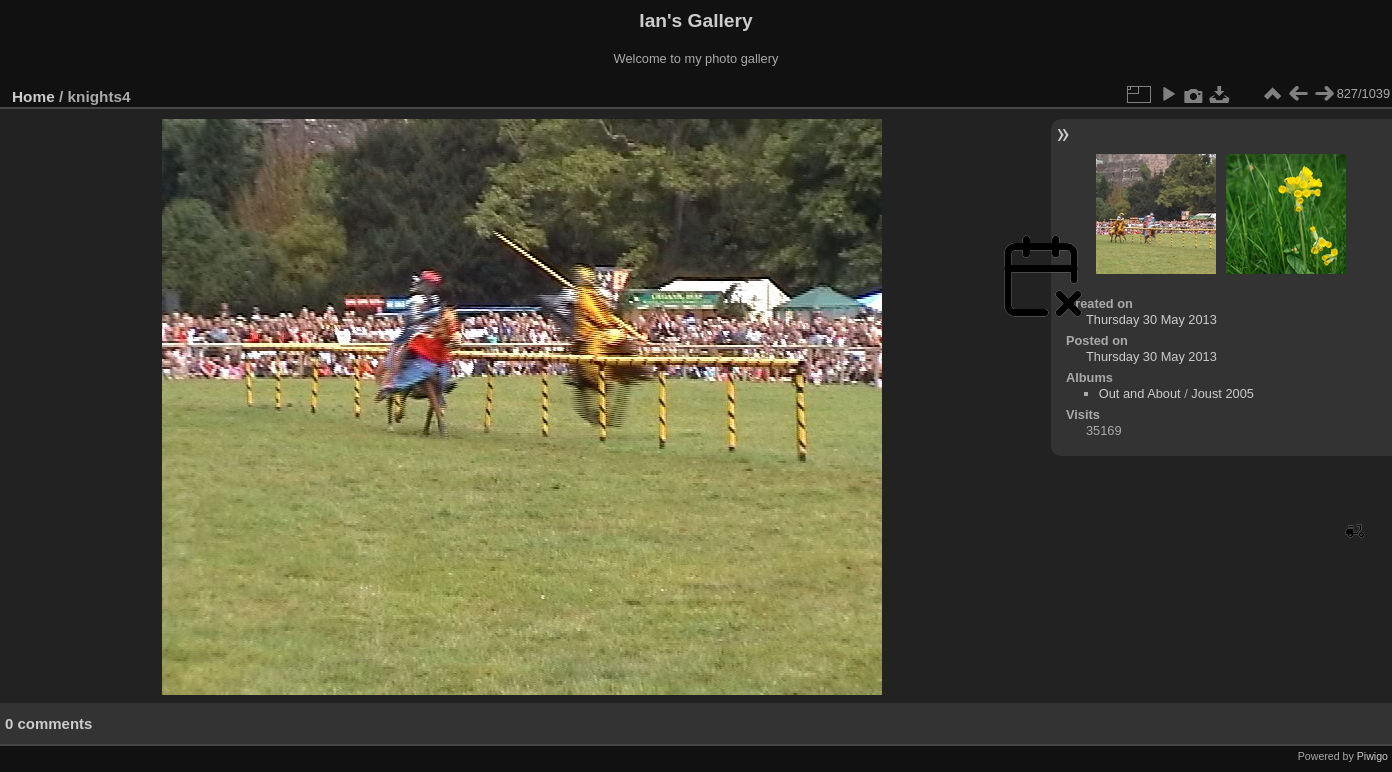 The width and height of the screenshot is (1392, 772). Describe the element at coordinates (1041, 276) in the screenshot. I see `cancel or delete a scheduled event` at that location.